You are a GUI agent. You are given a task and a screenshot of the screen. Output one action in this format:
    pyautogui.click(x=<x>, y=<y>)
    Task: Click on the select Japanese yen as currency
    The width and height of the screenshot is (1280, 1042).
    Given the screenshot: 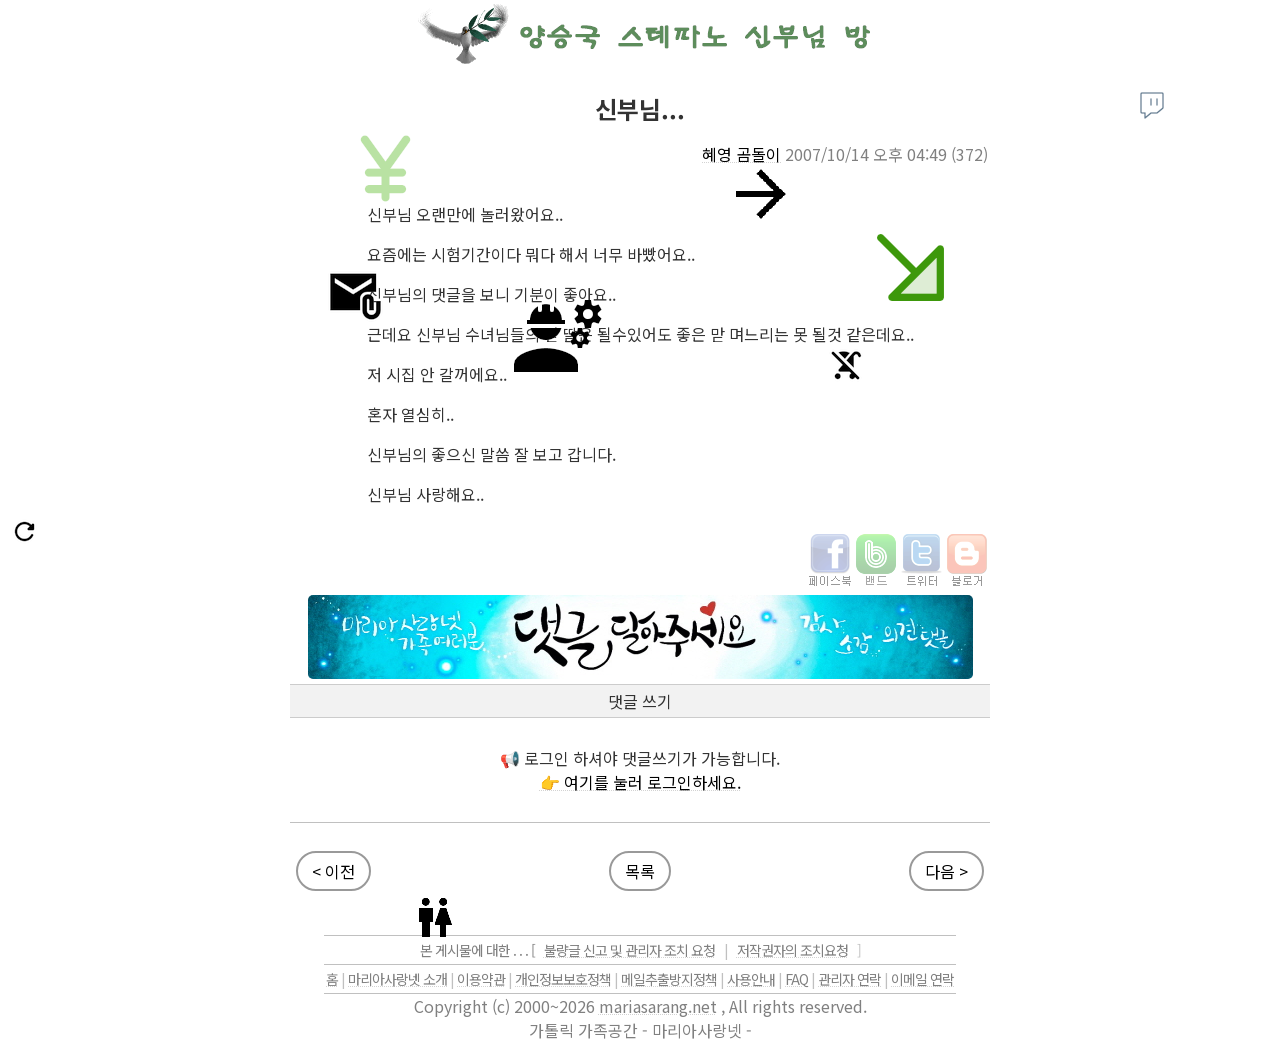 What is the action you would take?
    pyautogui.click(x=385, y=168)
    